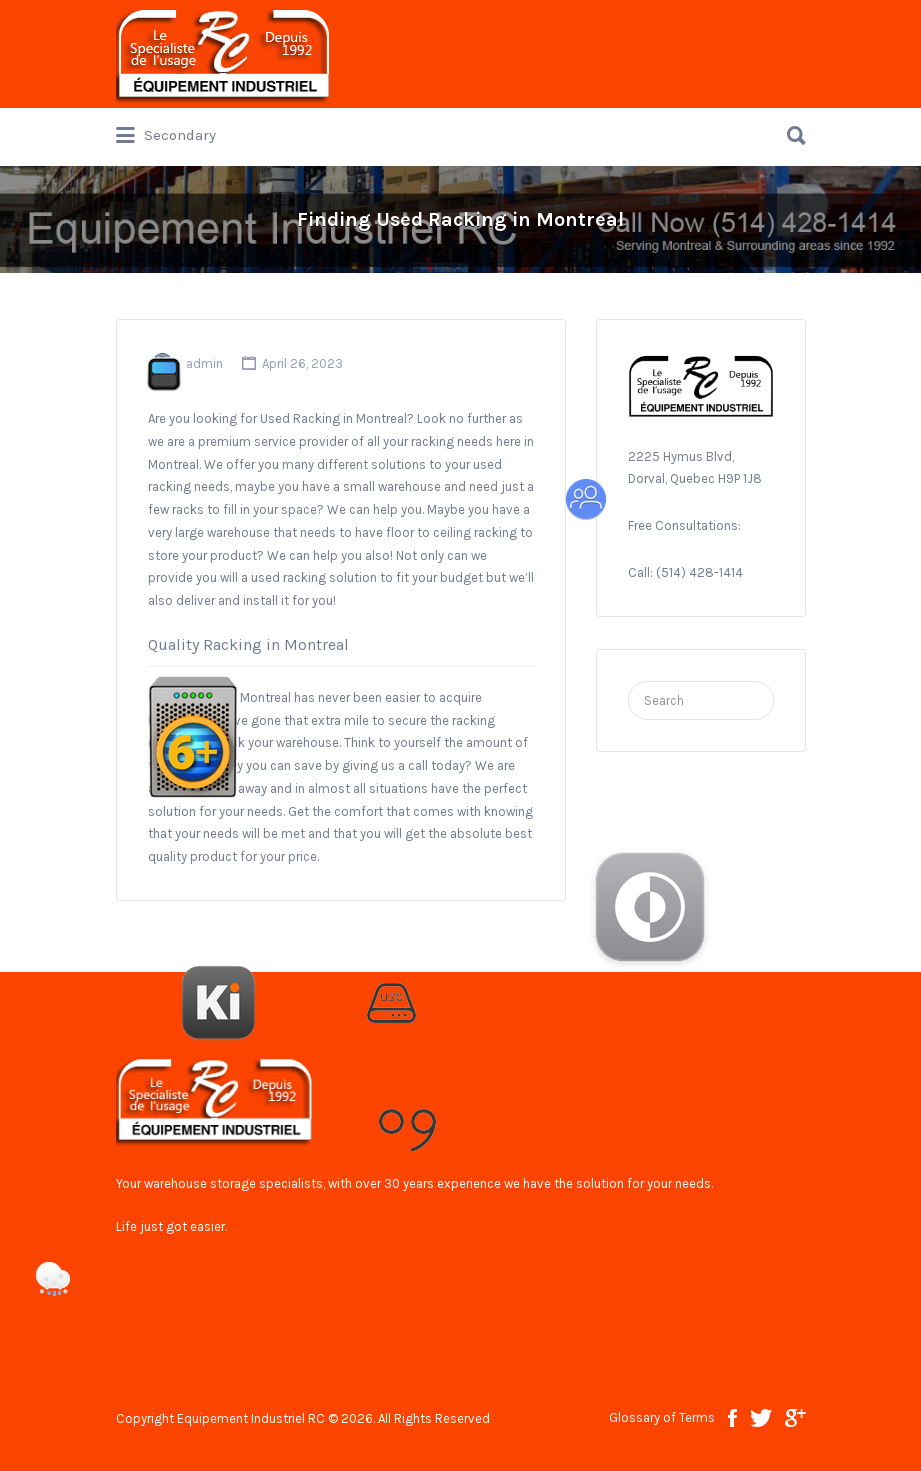  What do you see at coordinates (218, 1002) in the screenshot?
I see `open KiCad nightly build application` at bounding box center [218, 1002].